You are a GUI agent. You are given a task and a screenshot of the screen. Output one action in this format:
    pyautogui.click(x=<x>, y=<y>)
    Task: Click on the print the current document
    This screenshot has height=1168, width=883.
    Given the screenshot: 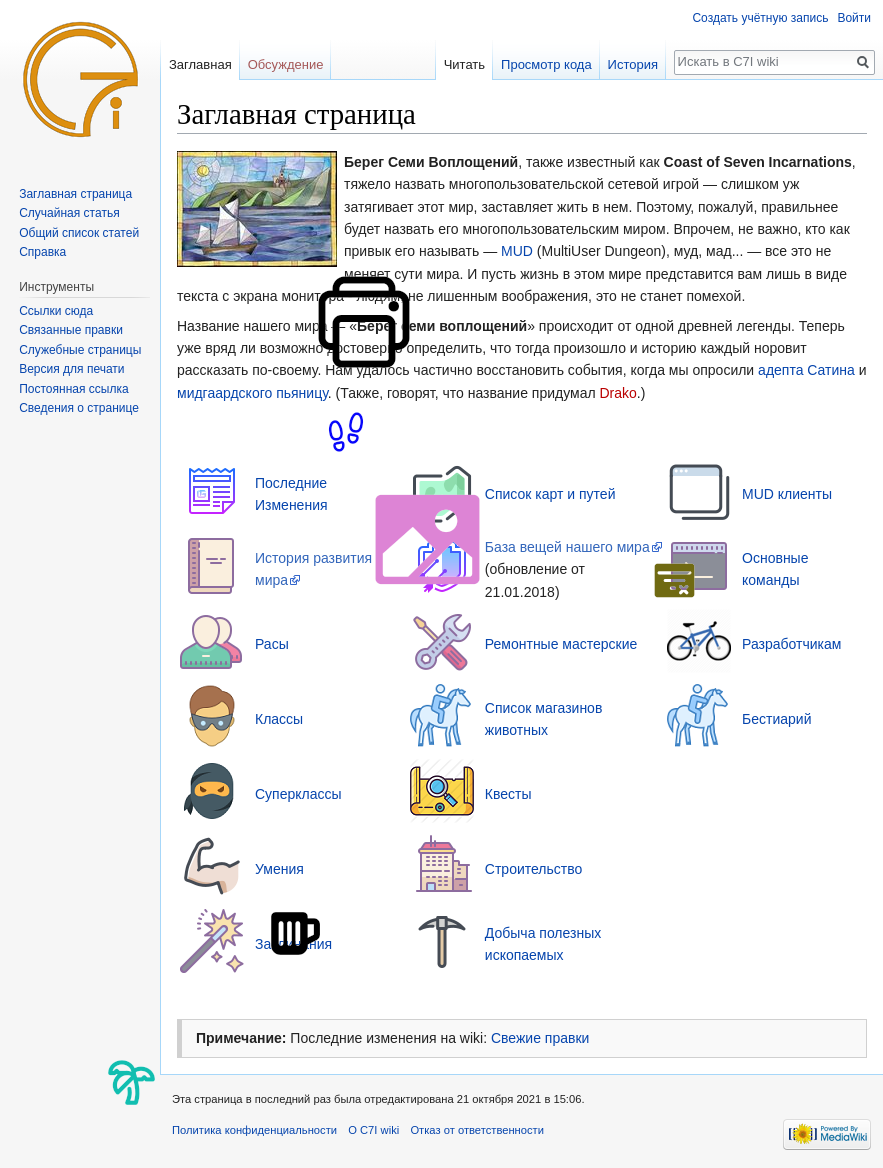 What is the action you would take?
    pyautogui.click(x=364, y=322)
    